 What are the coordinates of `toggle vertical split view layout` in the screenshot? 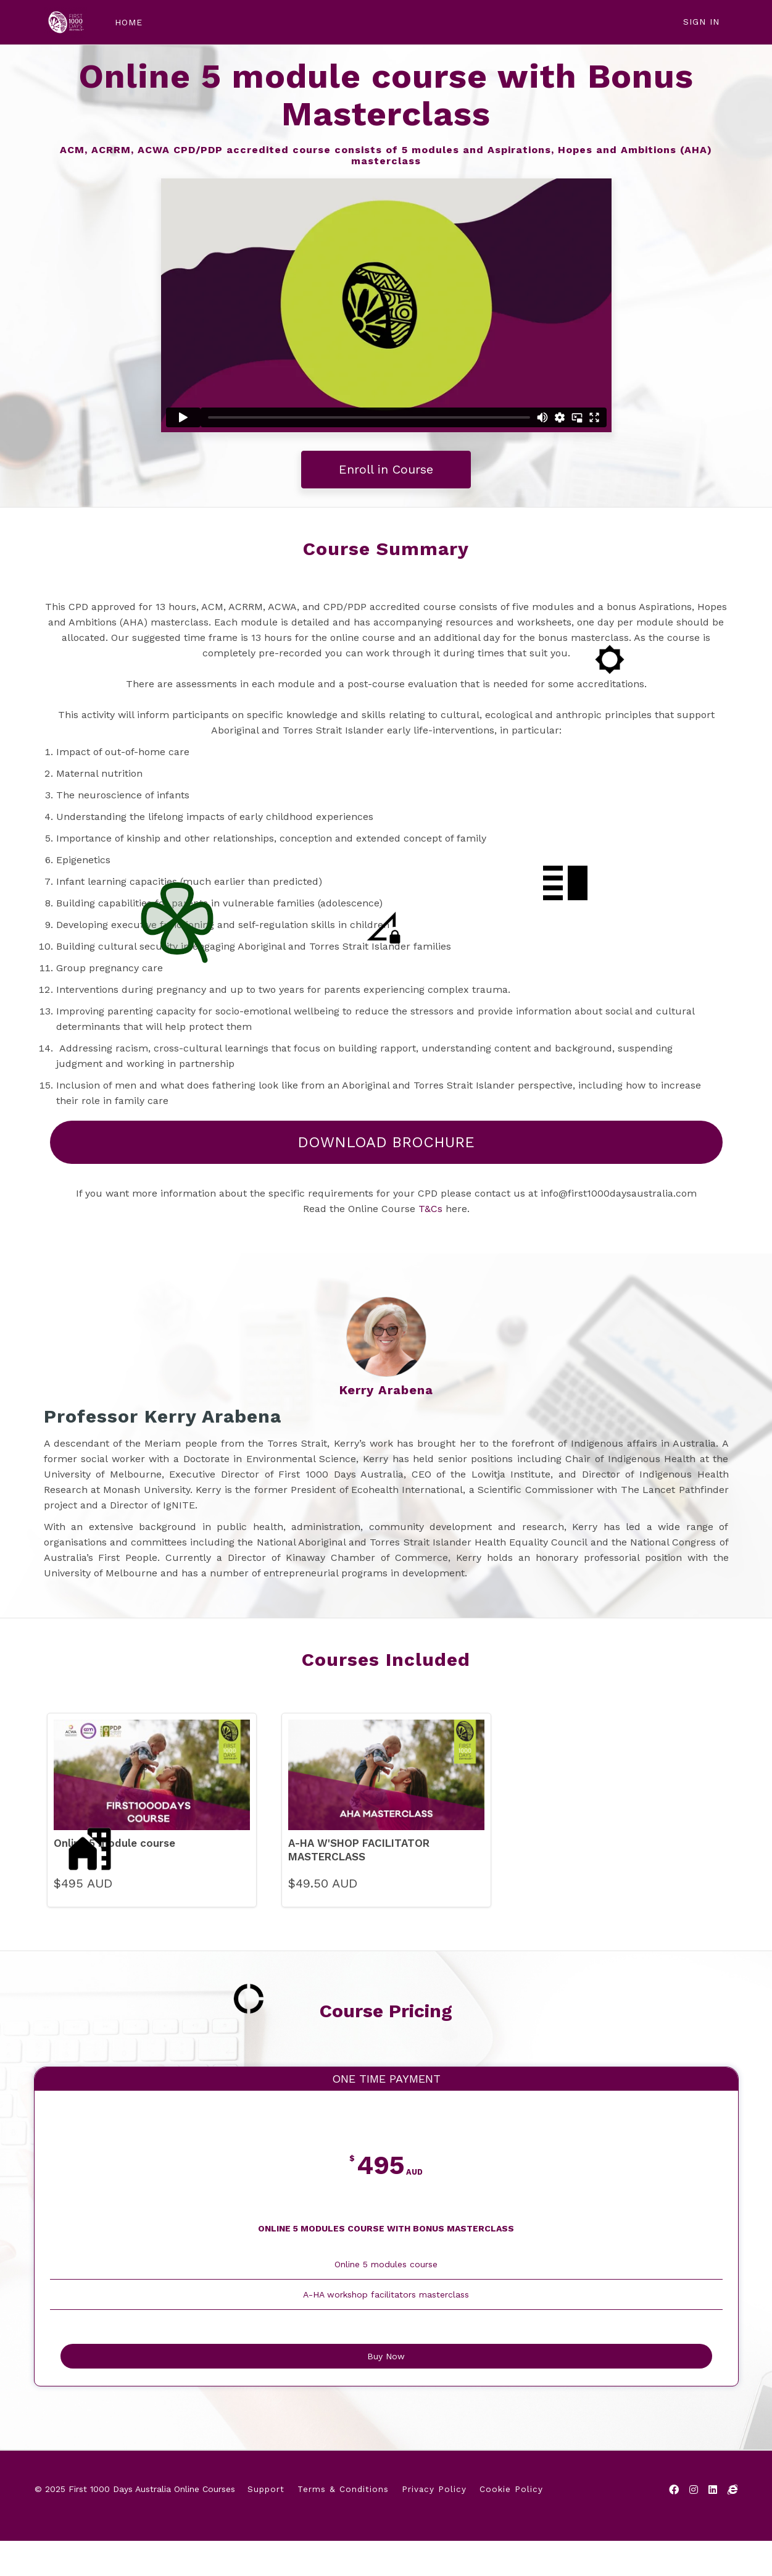 It's located at (565, 883).